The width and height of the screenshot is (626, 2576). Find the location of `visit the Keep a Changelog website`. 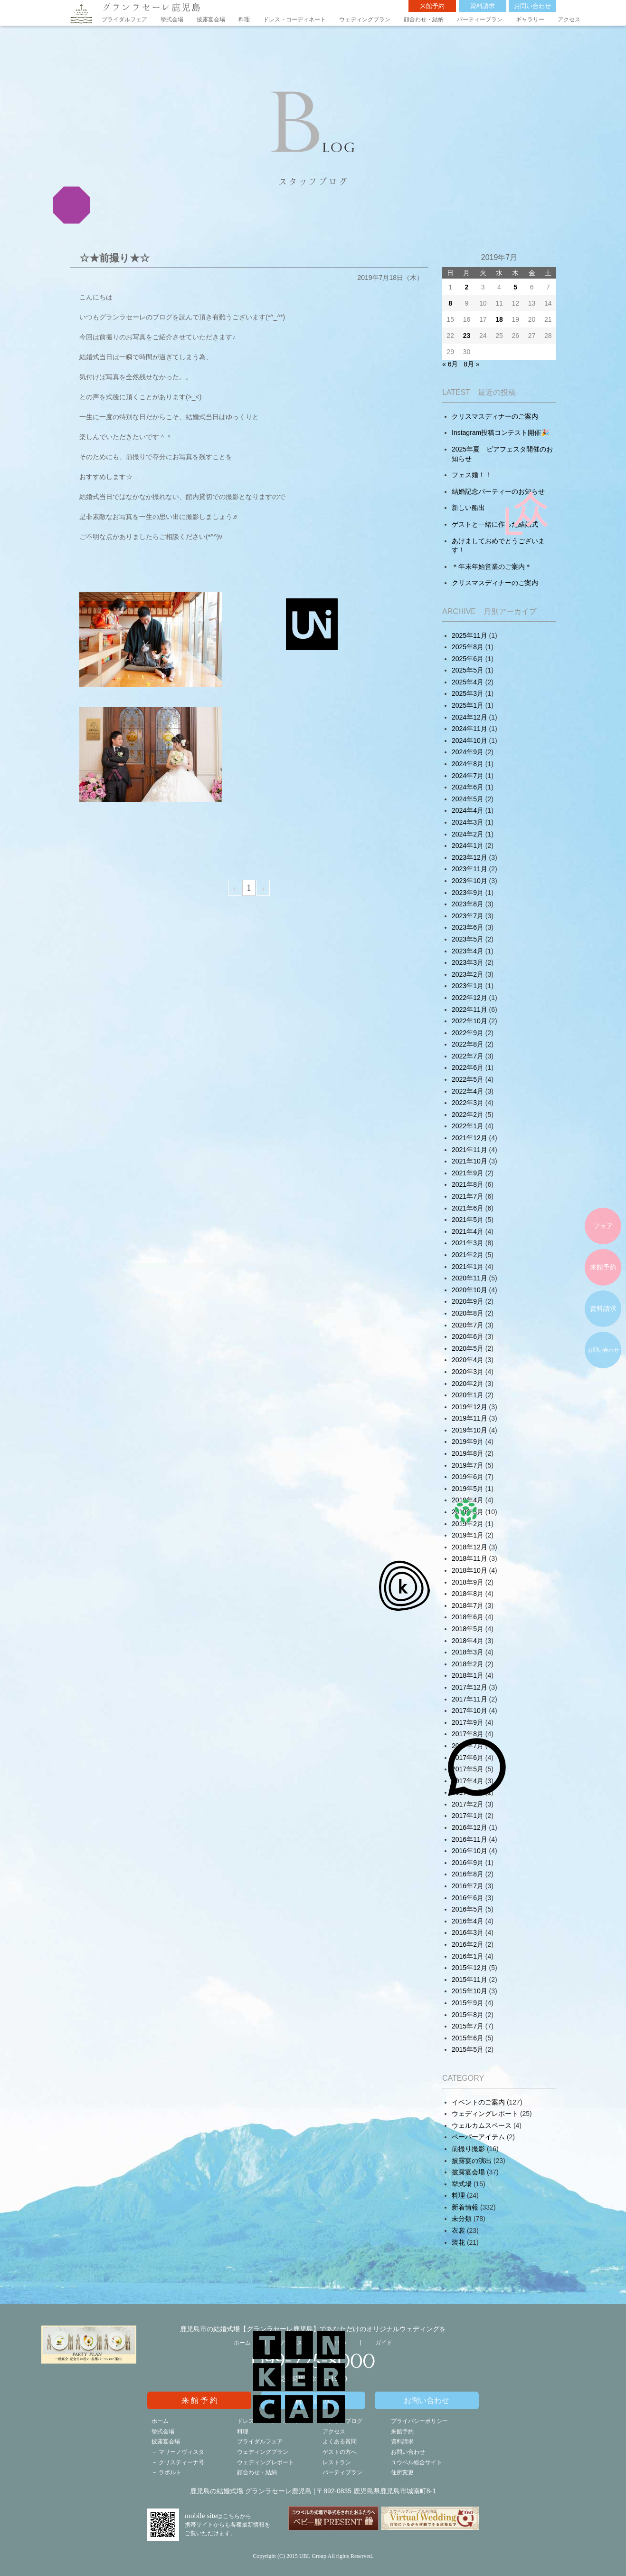

visit the Keep a Changelog website is located at coordinates (404, 1586).